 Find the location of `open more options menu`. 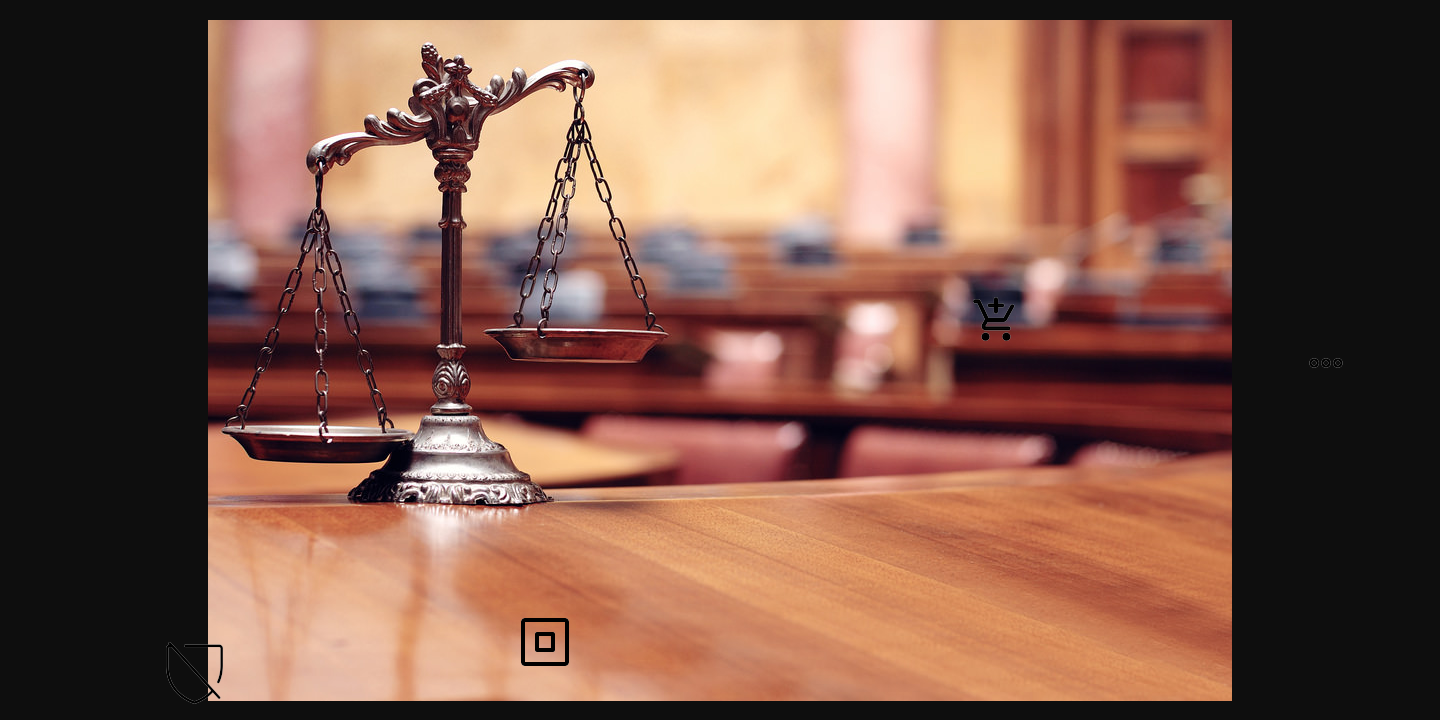

open more options menu is located at coordinates (1326, 363).